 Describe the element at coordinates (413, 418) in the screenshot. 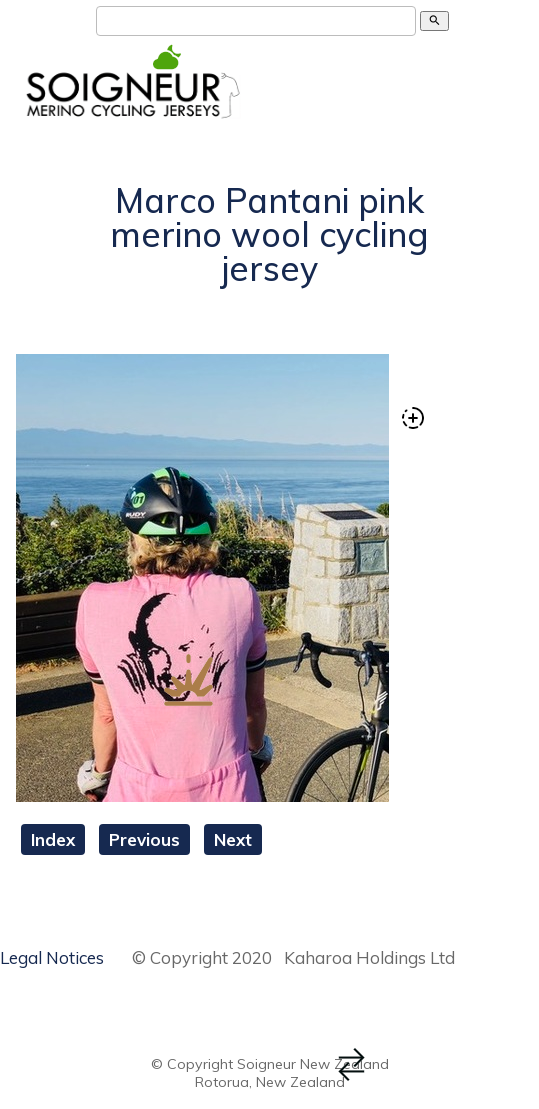

I see `add new item with loading or processing state` at that location.